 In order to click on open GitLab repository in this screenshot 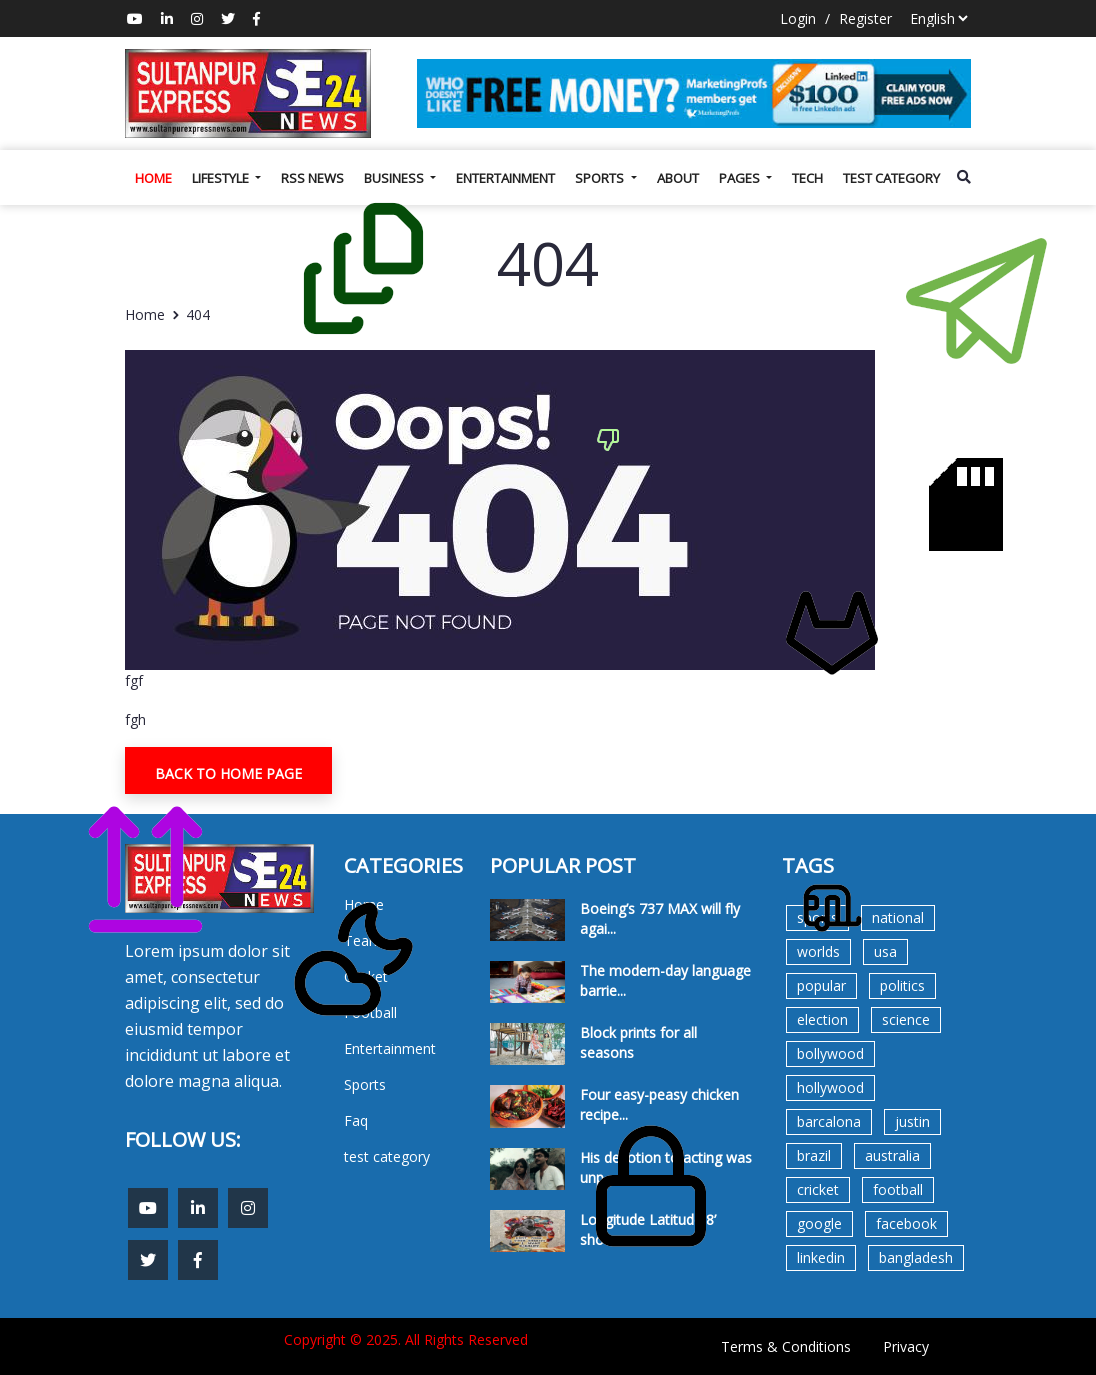, I will do `click(832, 633)`.